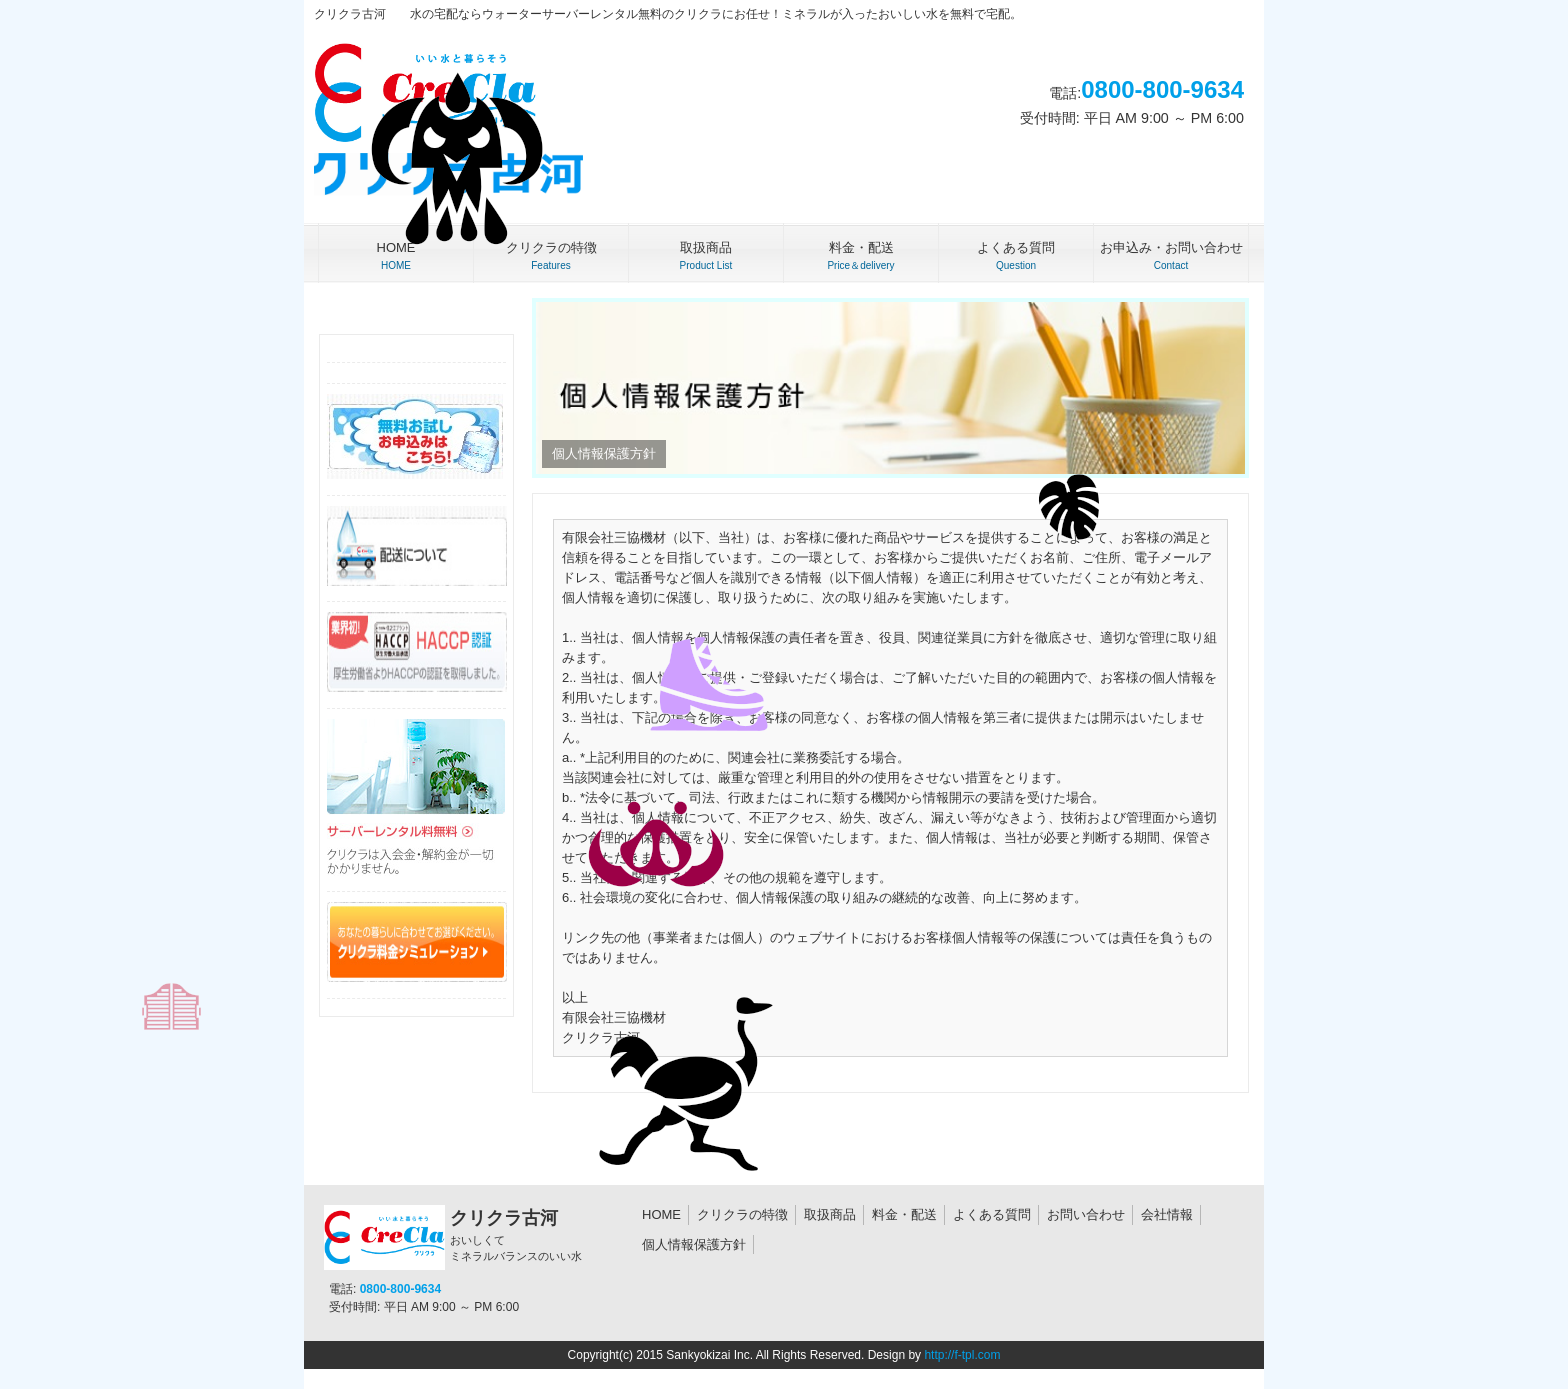 The width and height of the screenshot is (1568, 1389). I want to click on select boar or wild pig character class, so click(656, 840).